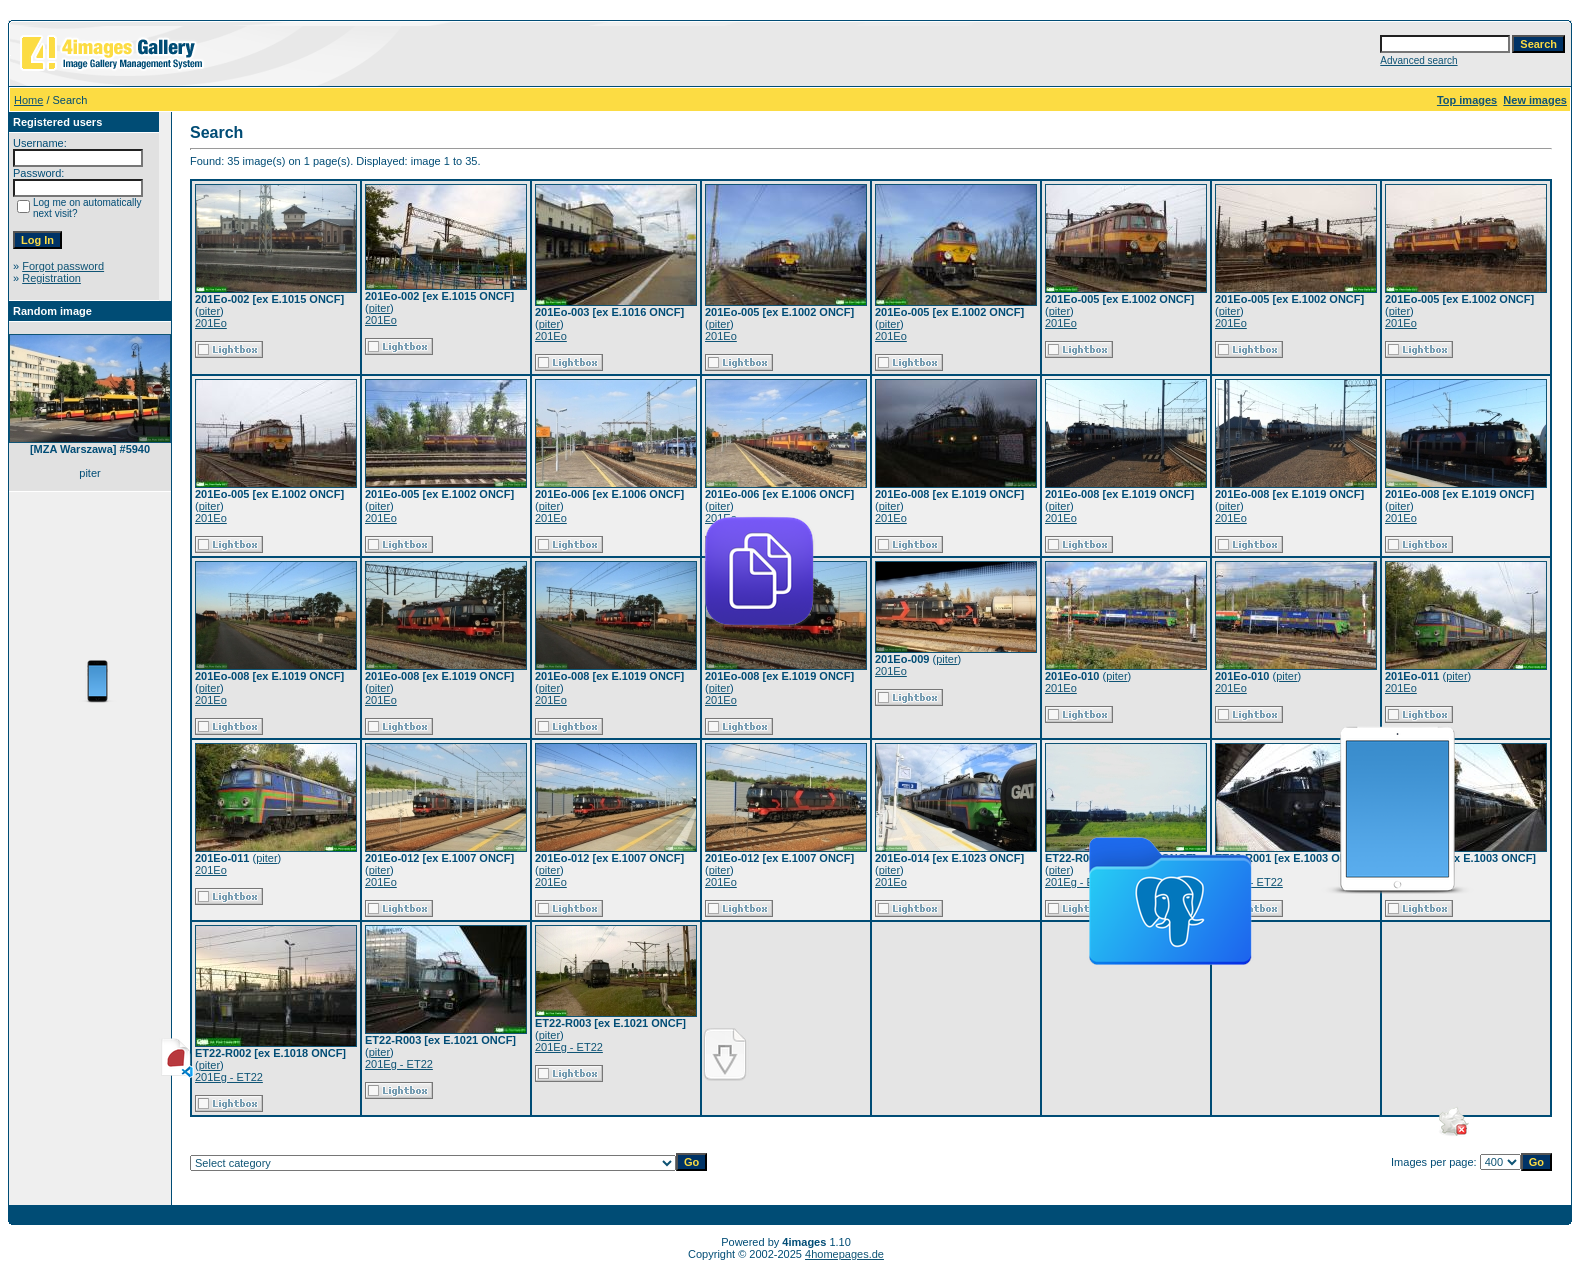  Describe the element at coordinates (1453, 1121) in the screenshot. I see `mark email as not junk` at that location.